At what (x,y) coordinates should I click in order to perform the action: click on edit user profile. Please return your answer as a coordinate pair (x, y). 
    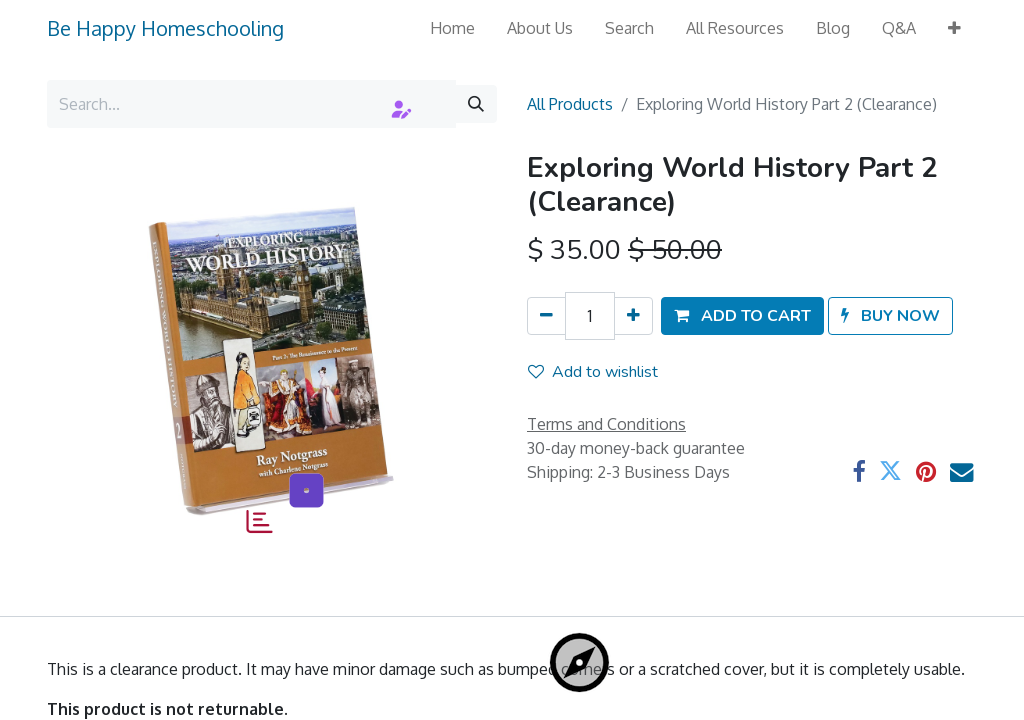
    Looking at the image, I should click on (401, 109).